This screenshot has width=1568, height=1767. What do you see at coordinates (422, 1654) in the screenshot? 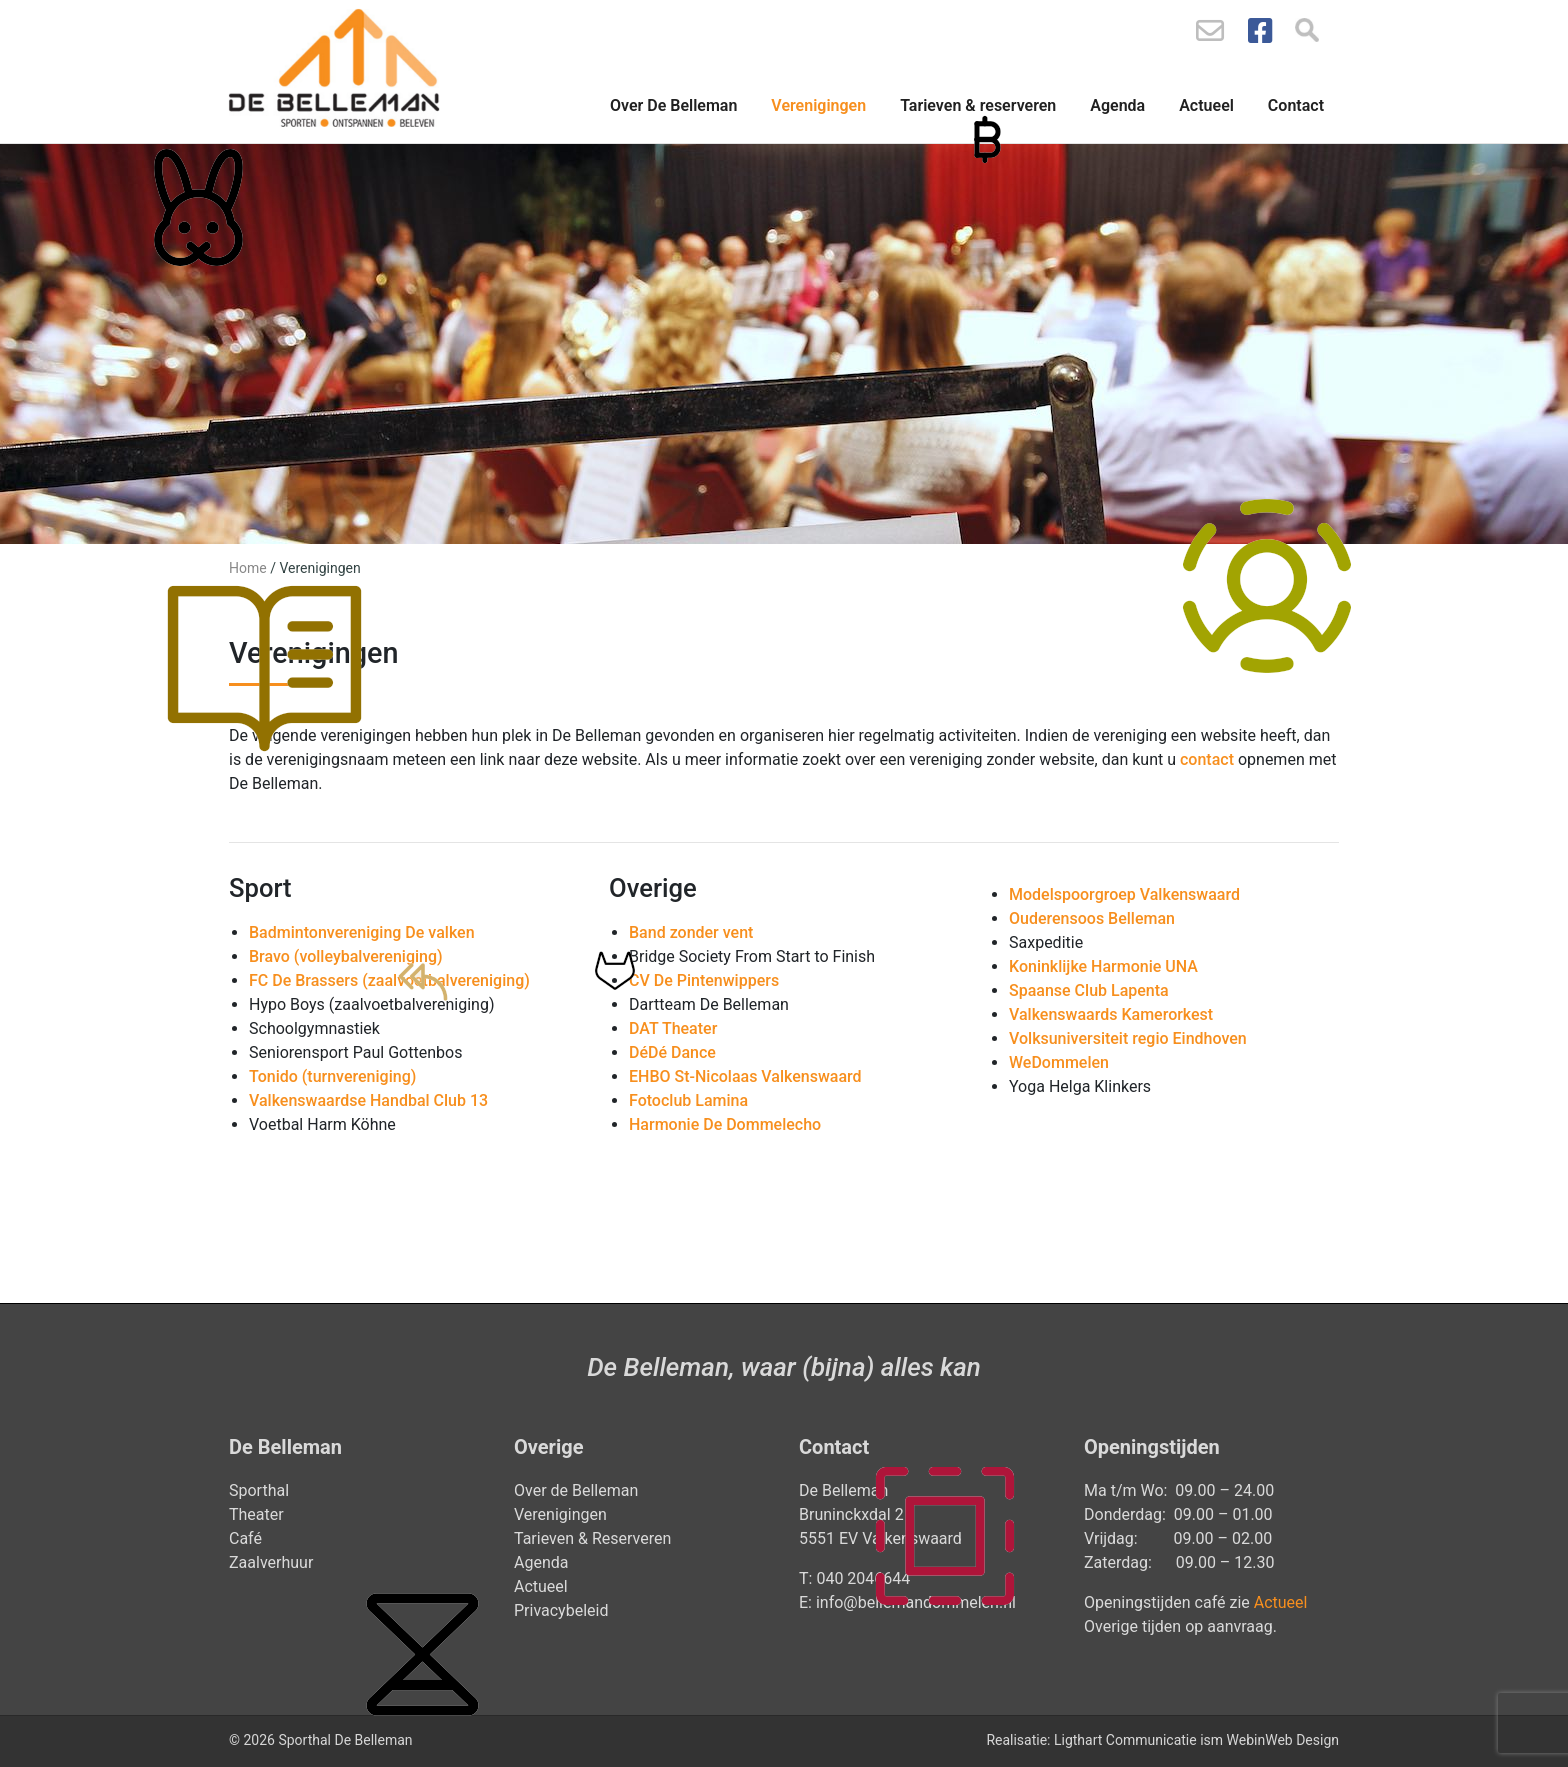
I see `indicates time running low or nearly expired` at bounding box center [422, 1654].